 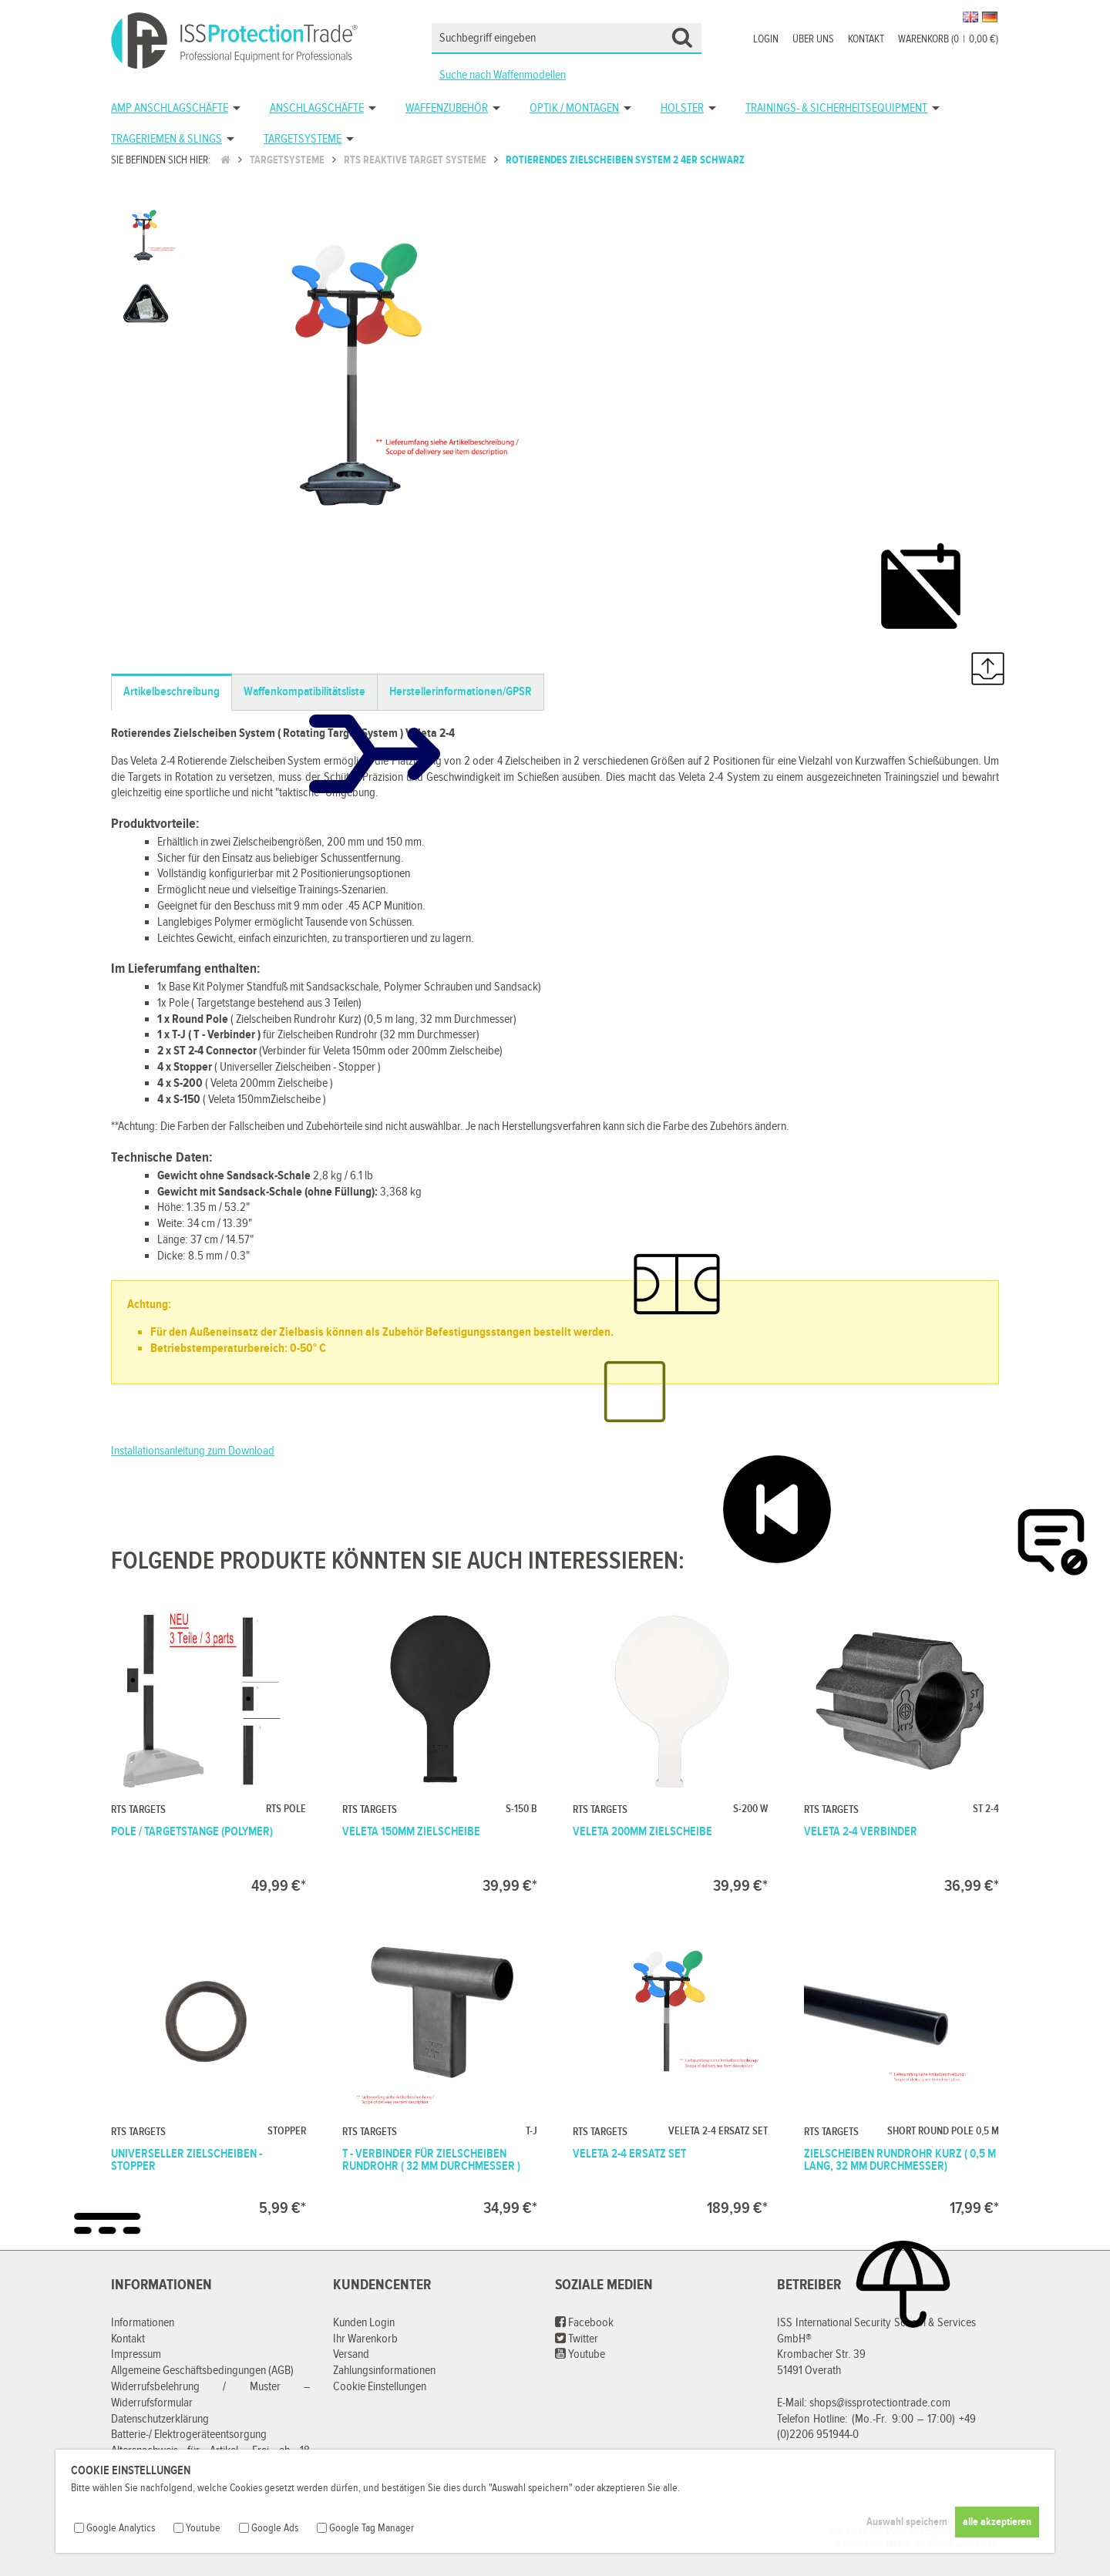 What do you see at coordinates (677, 1284) in the screenshot?
I see `view basketball court availability` at bounding box center [677, 1284].